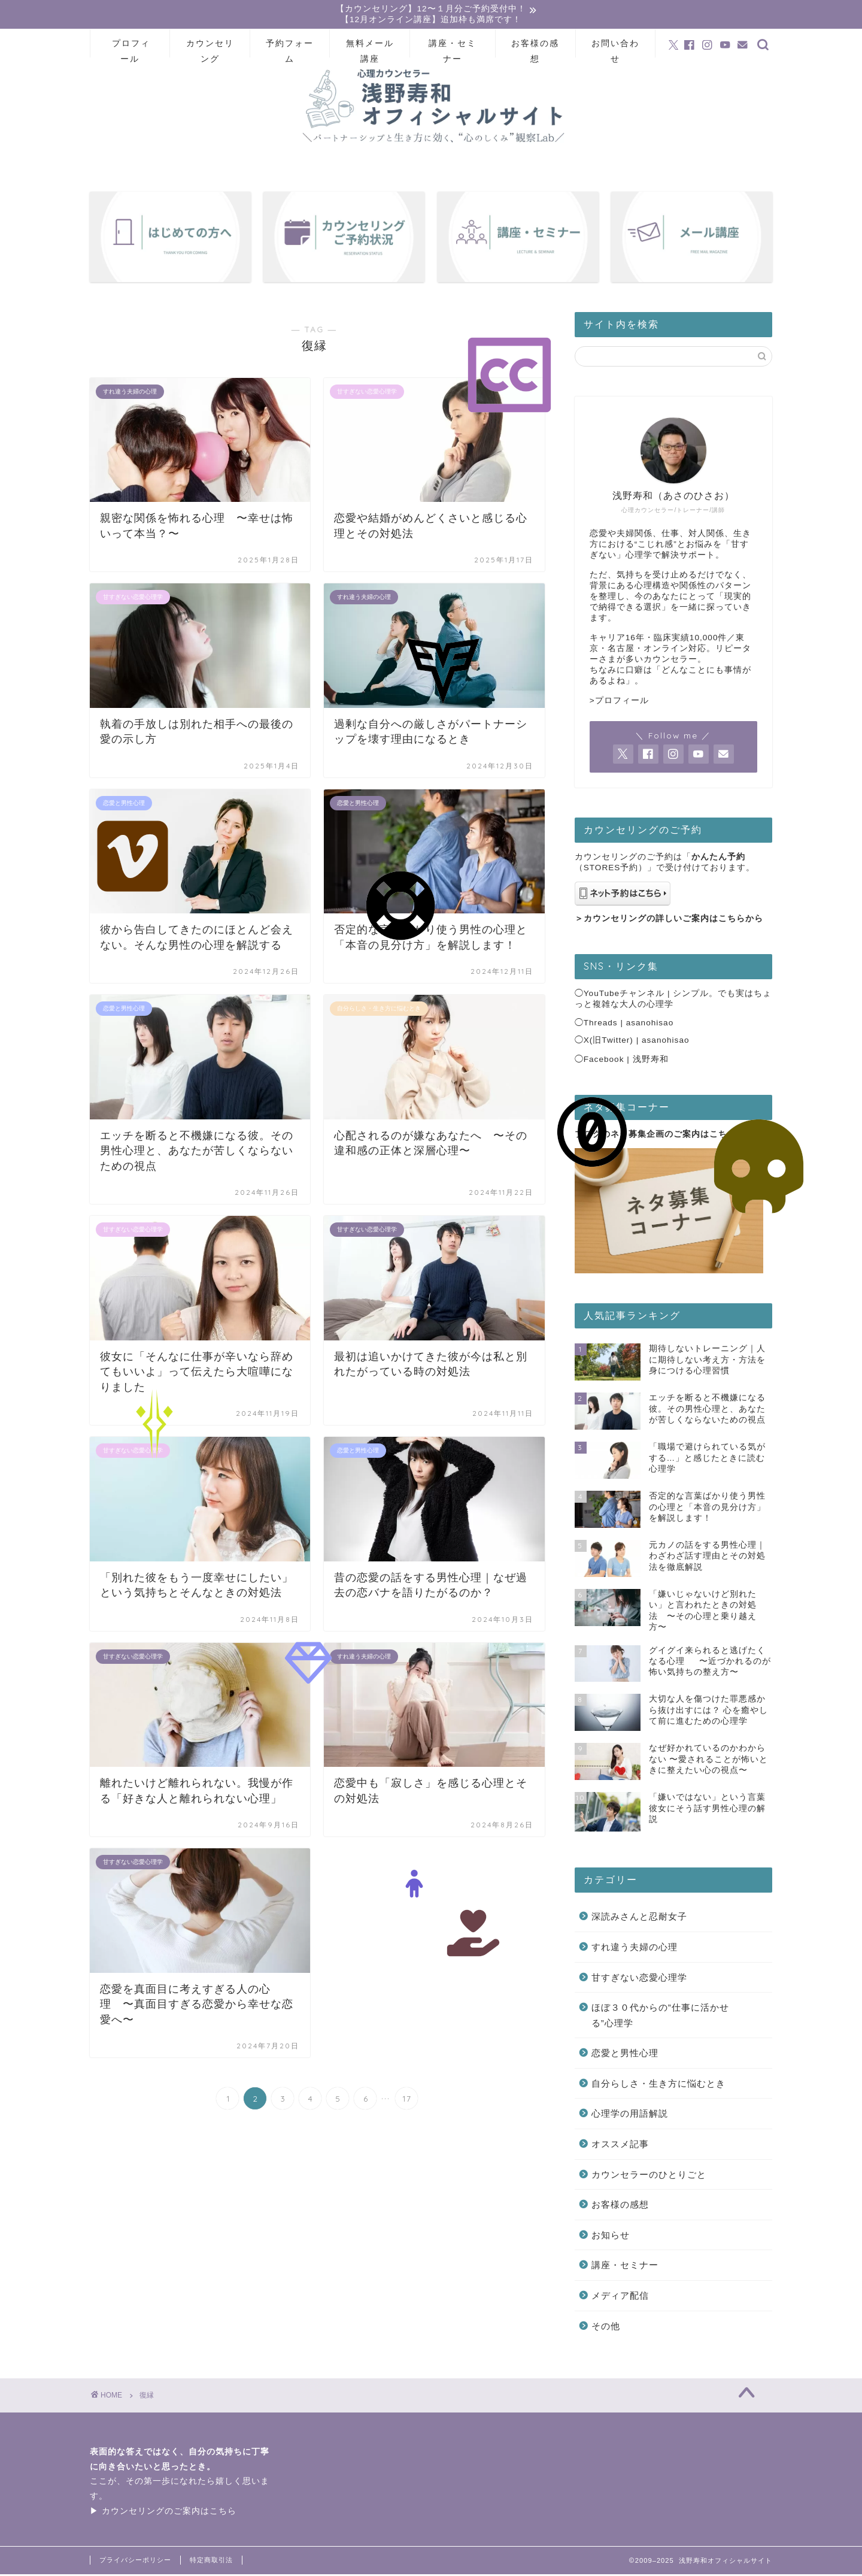 The image size is (862, 2576). I want to click on indicates child-friendly or family content, so click(414, 1884).